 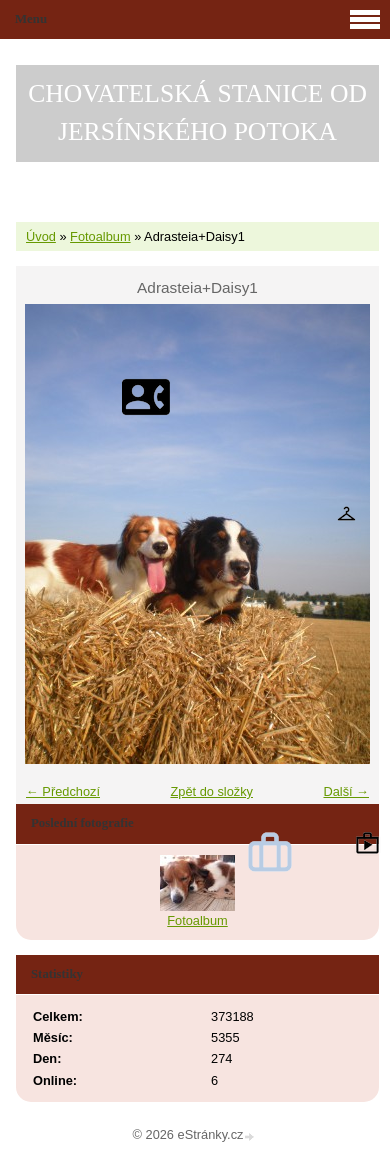 What do you see at coordinates (346, 513) in the screenshot?
I see `access coat check or wardrobe services` at bounding box center [346, 513].